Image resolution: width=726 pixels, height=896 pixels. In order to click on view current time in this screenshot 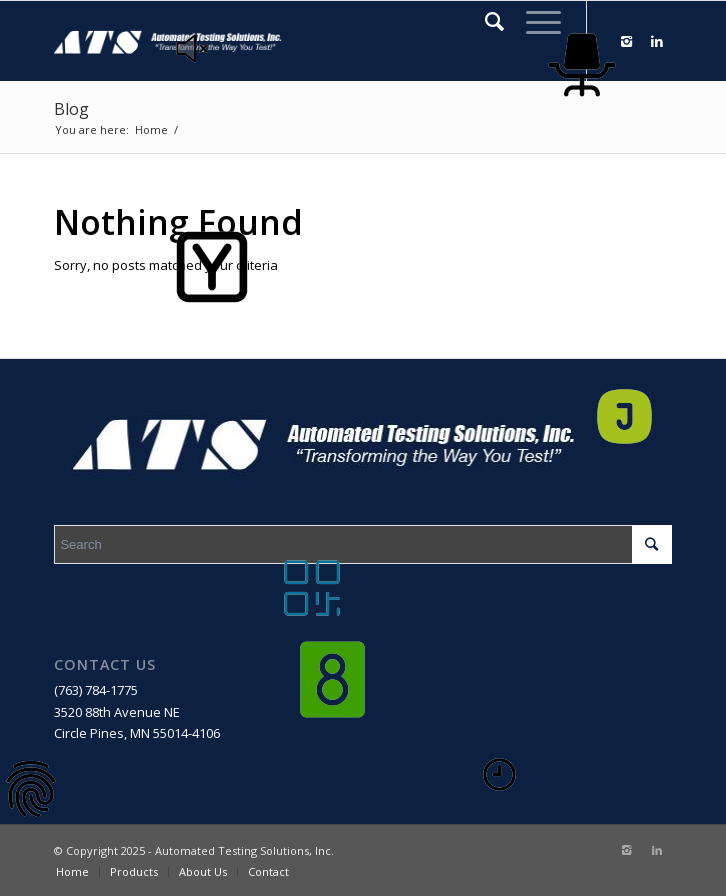, I will do `click(499, 774)`.